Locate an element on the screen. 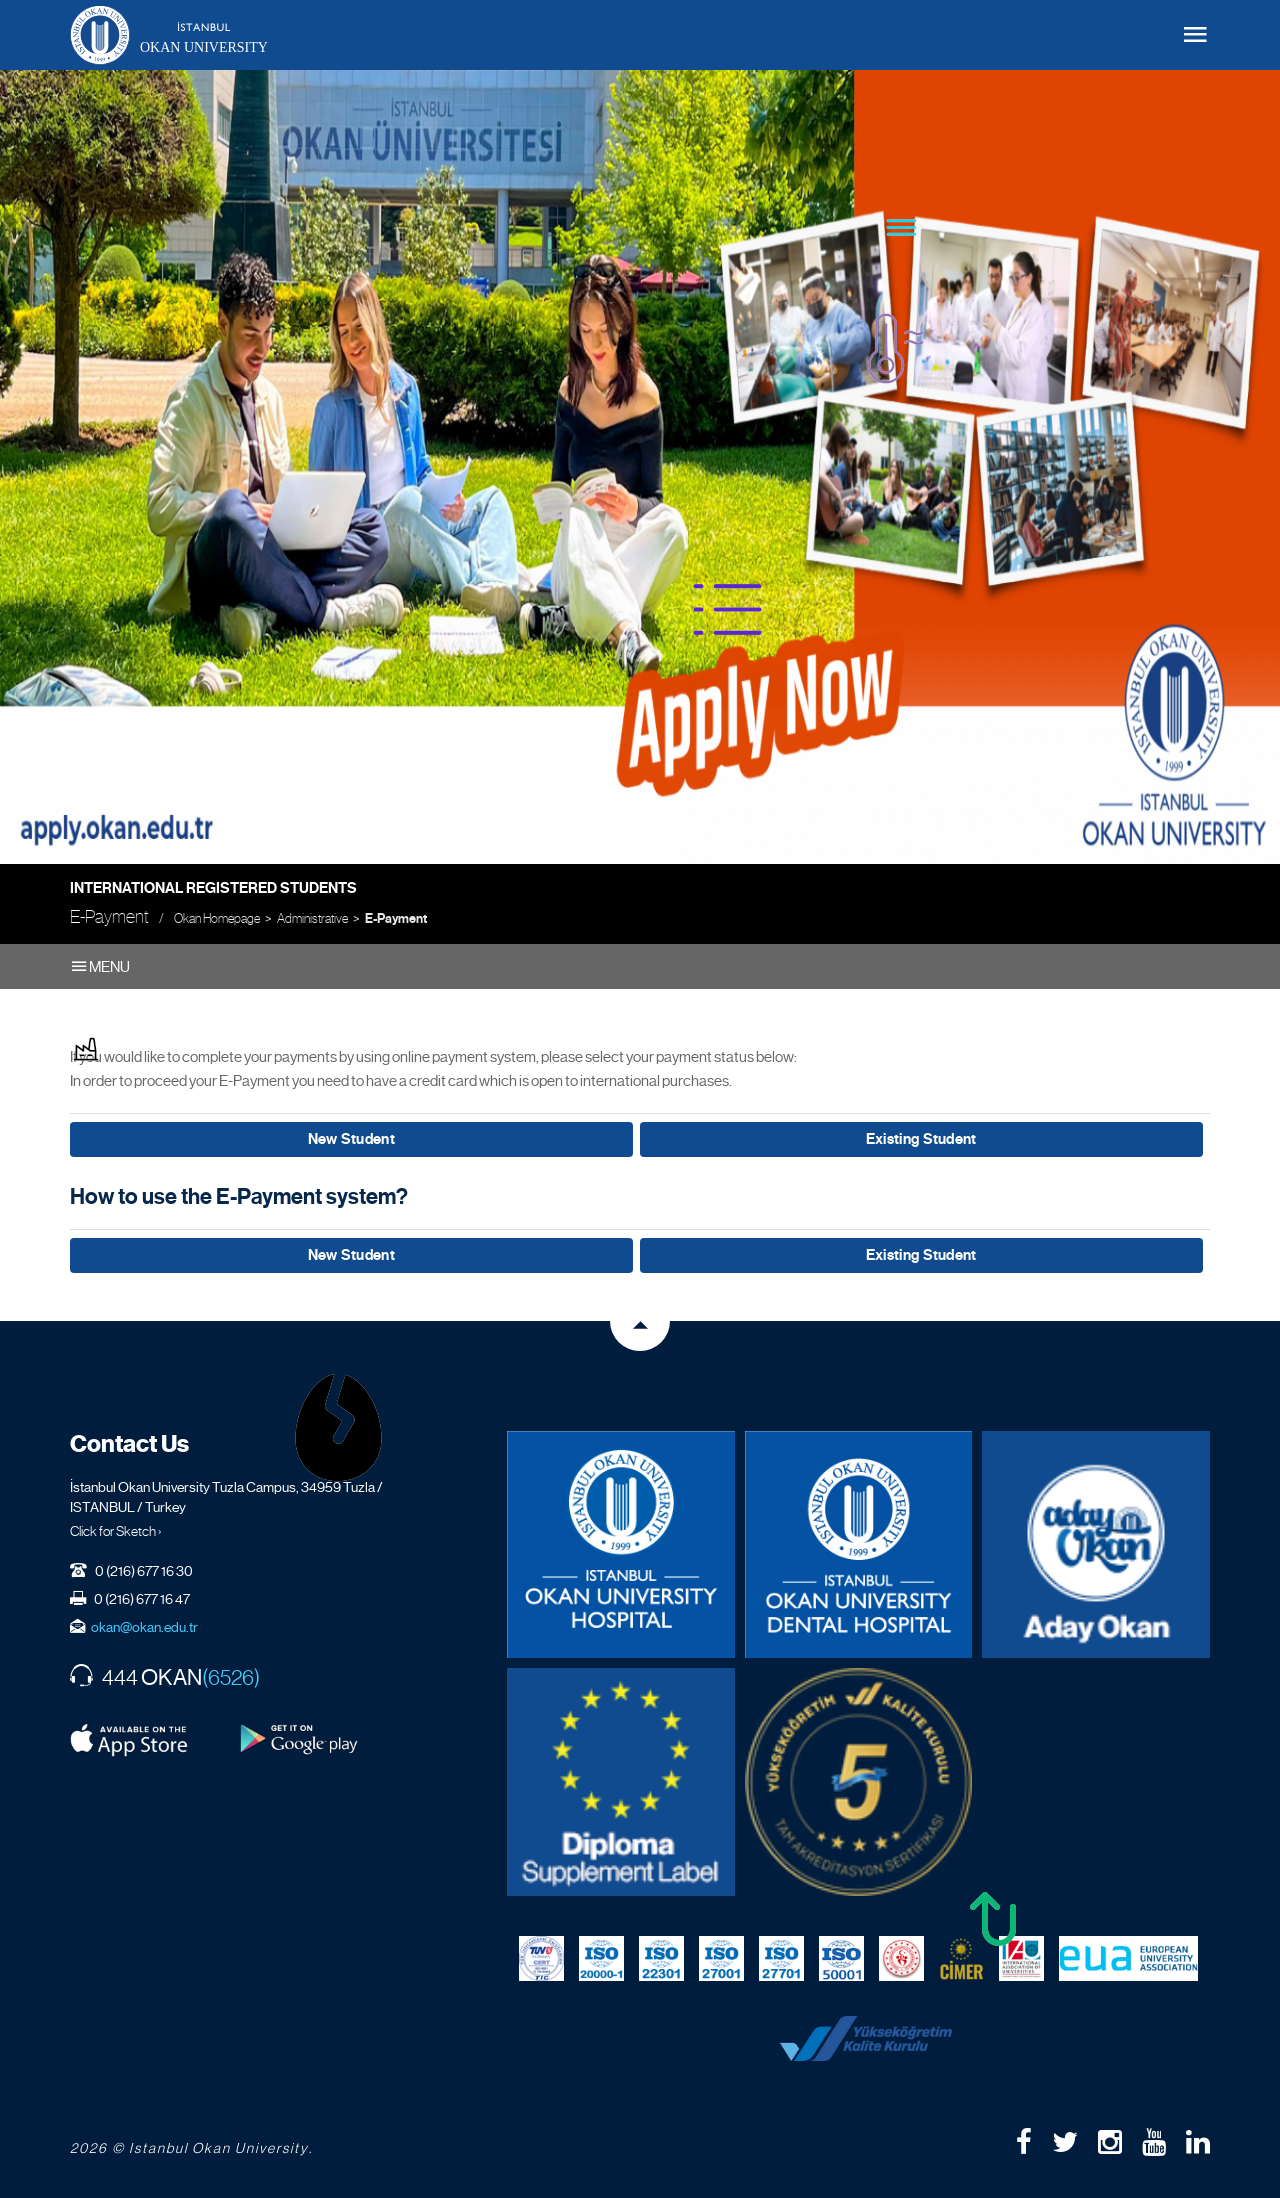  open navigation menu is located at coordinates (901, 227).